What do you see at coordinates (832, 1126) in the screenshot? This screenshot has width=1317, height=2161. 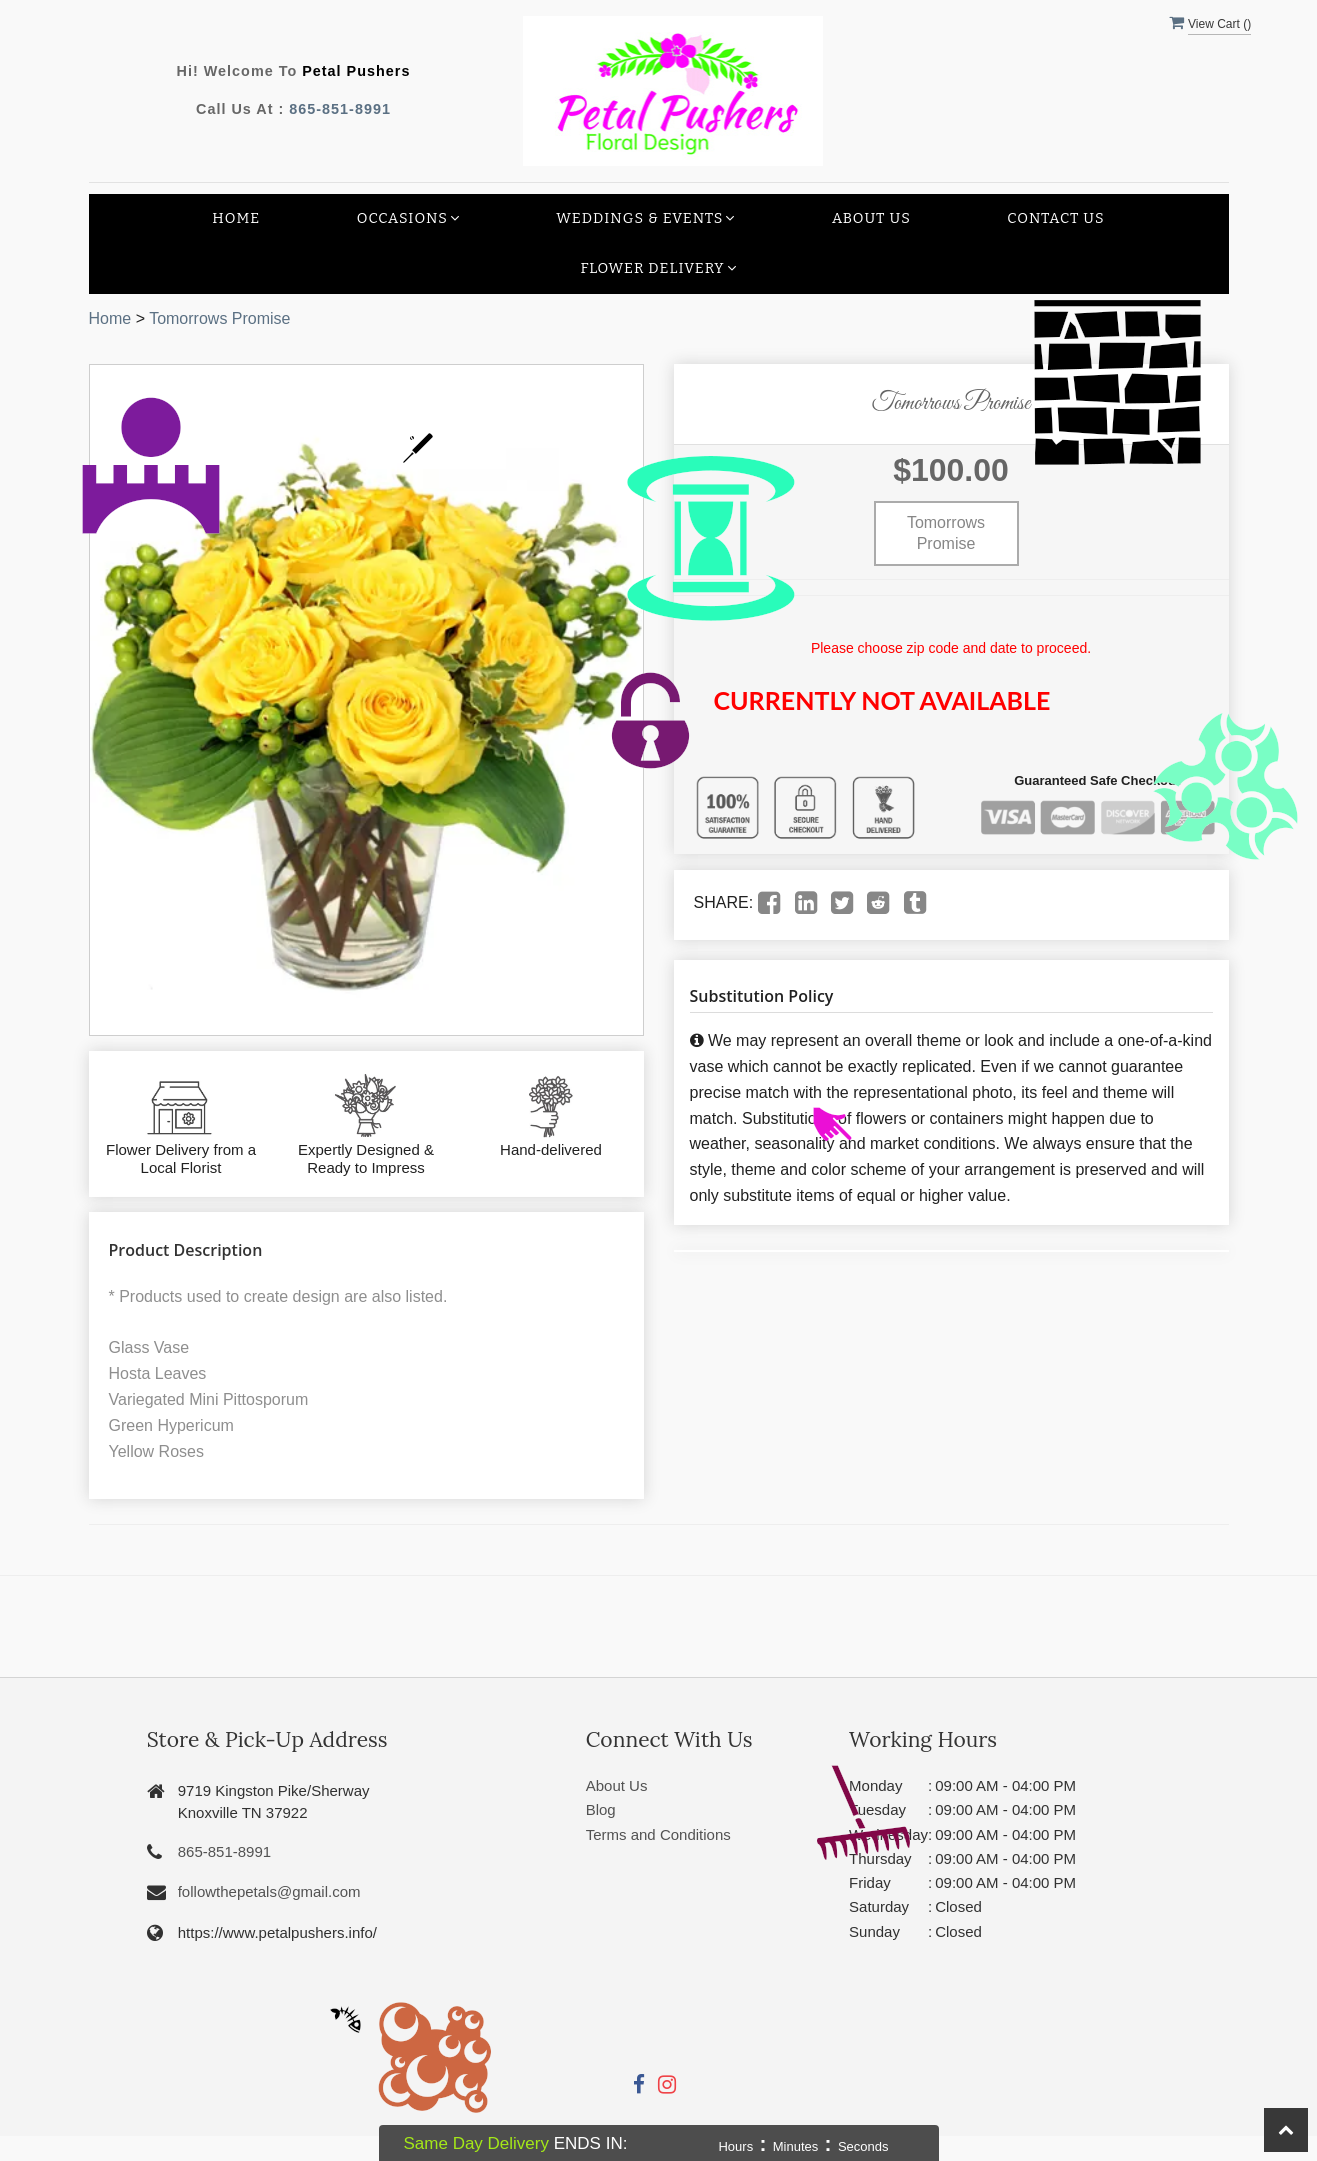 I see `tap to select or indicate an item` at bounding box center [832, 1126].